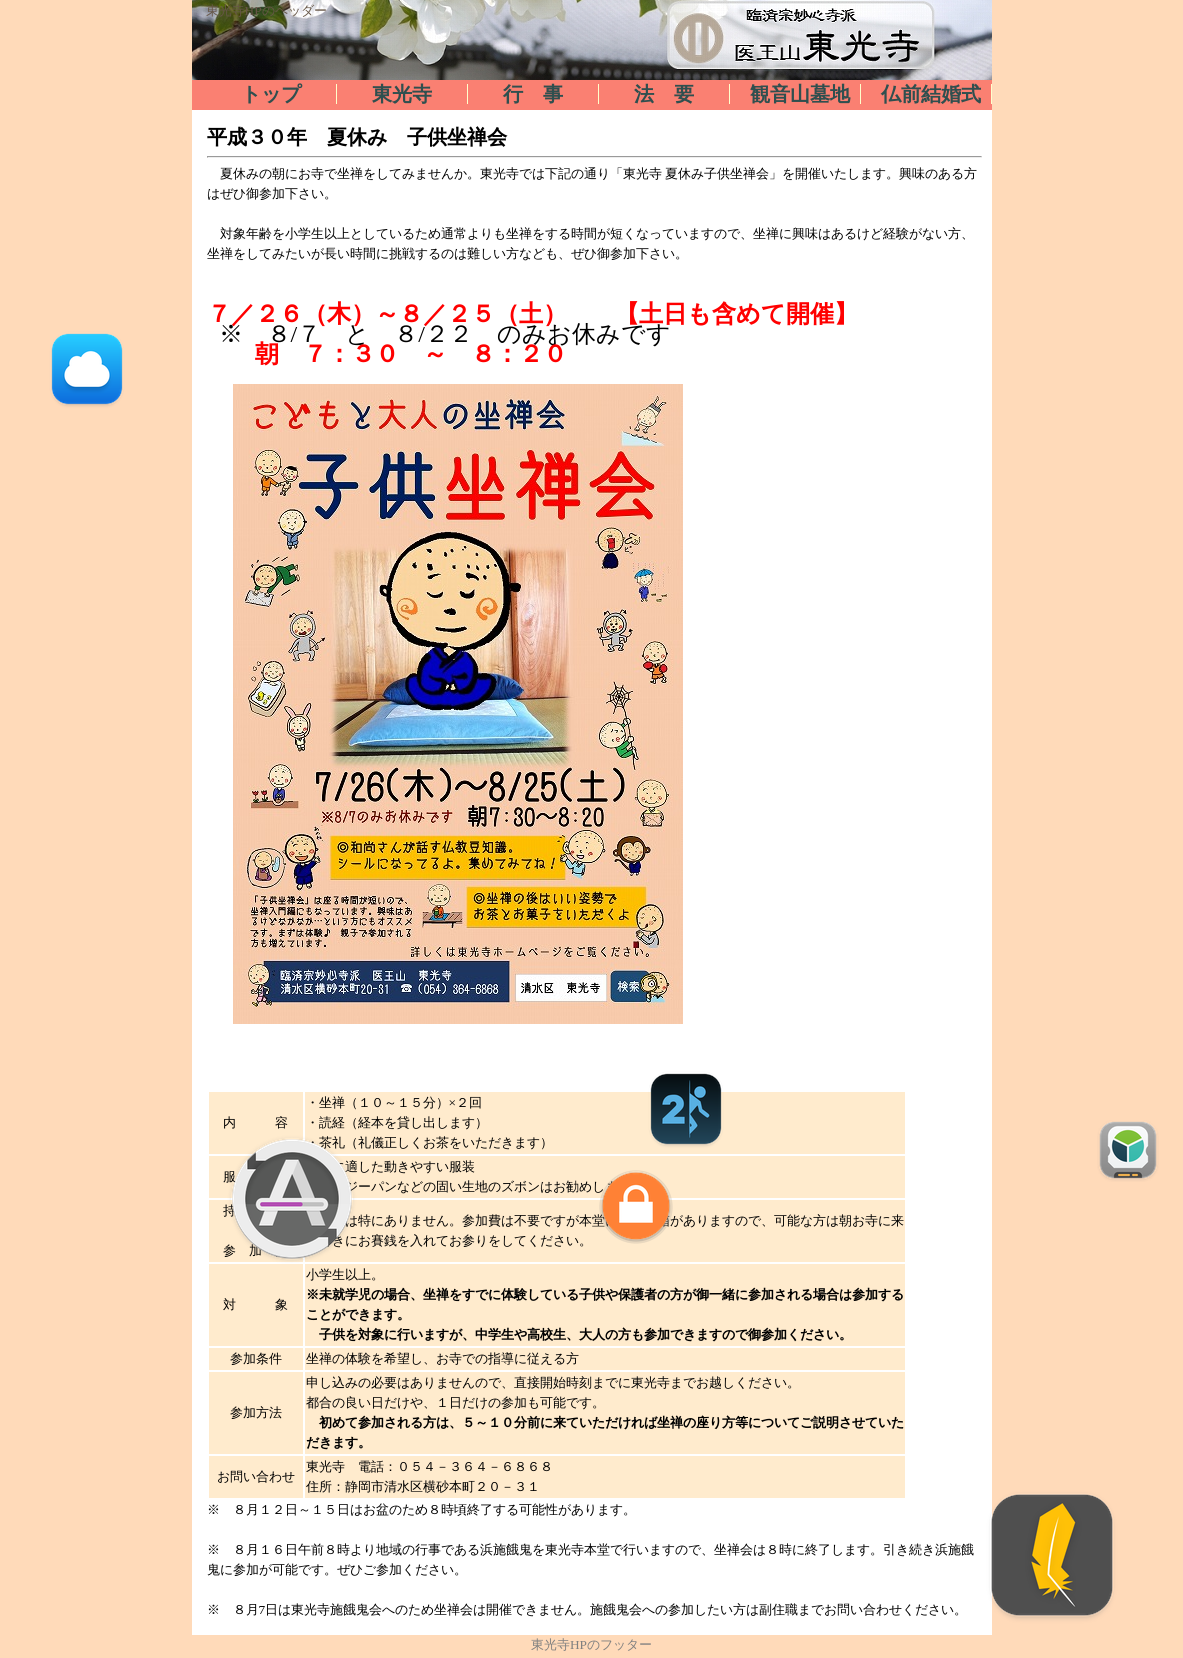 The height and width of the screenshot is (1658, 1183). Describe the element at coordinates (636, 1206) in the screenshot. I see `indicates a locked or protected file` at that location.